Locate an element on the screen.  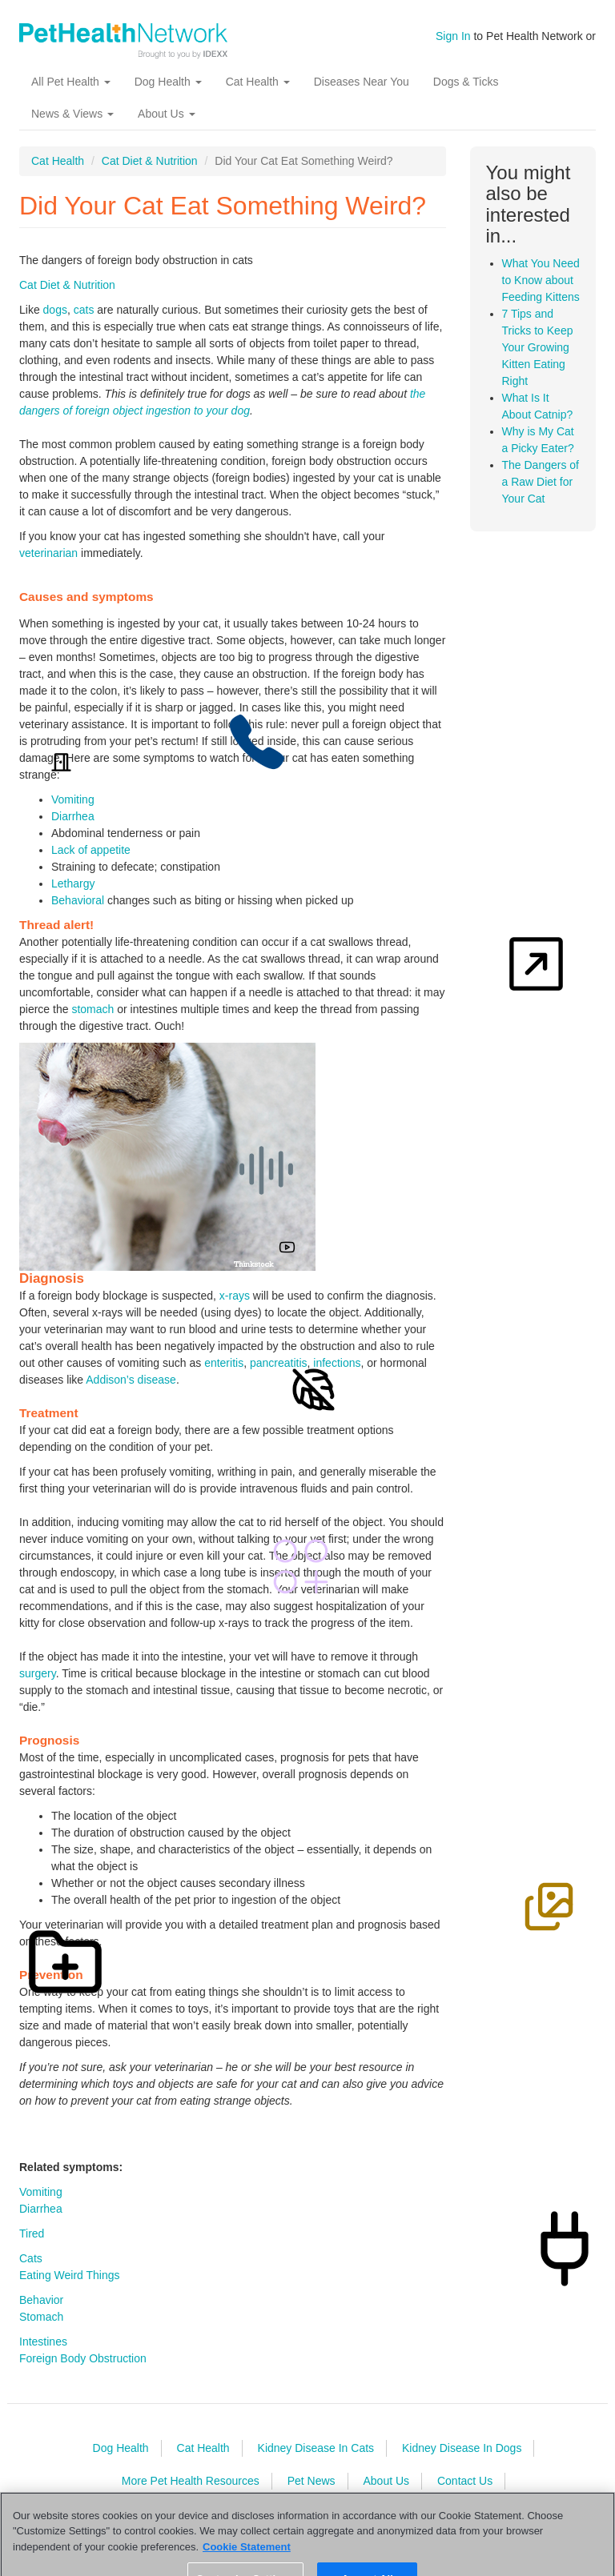
add a new item to a collection is located at coordinates (300, 1566).